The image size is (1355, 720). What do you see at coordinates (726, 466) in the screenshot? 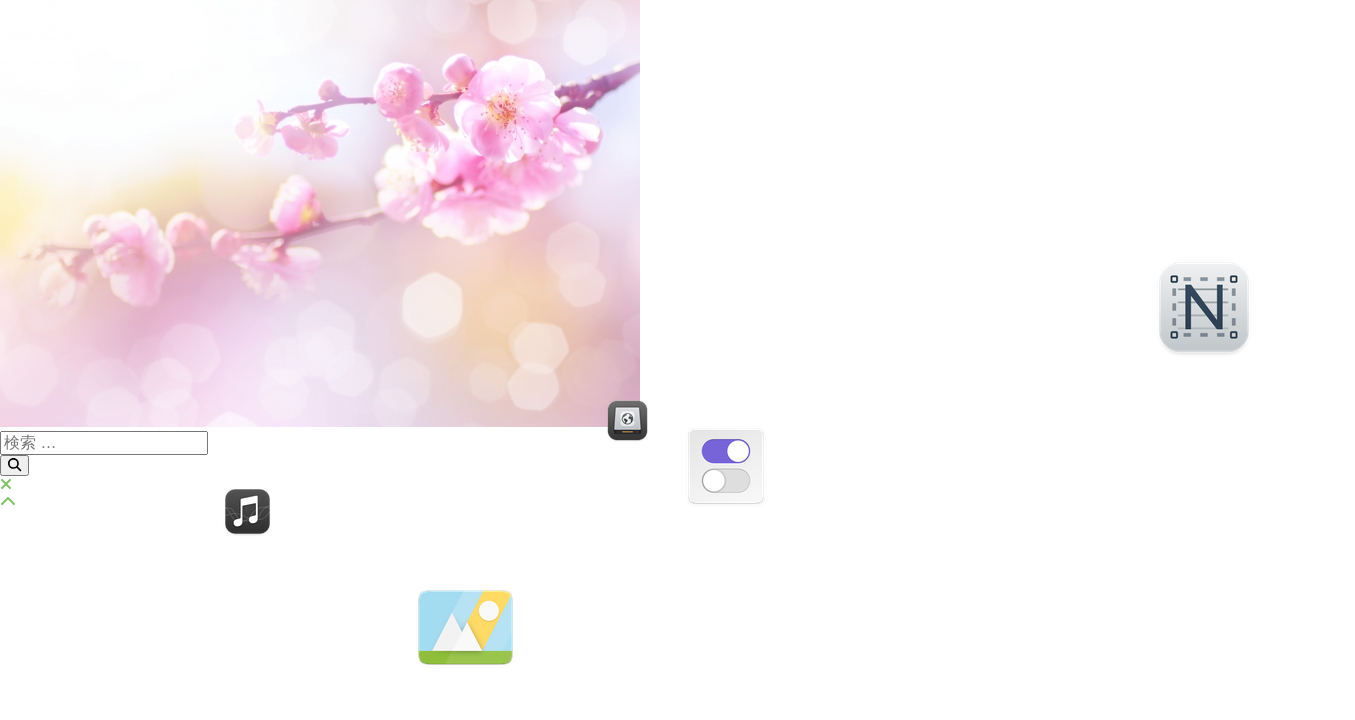
I see `open system settings or preferences` at bounding box center [726, 466].